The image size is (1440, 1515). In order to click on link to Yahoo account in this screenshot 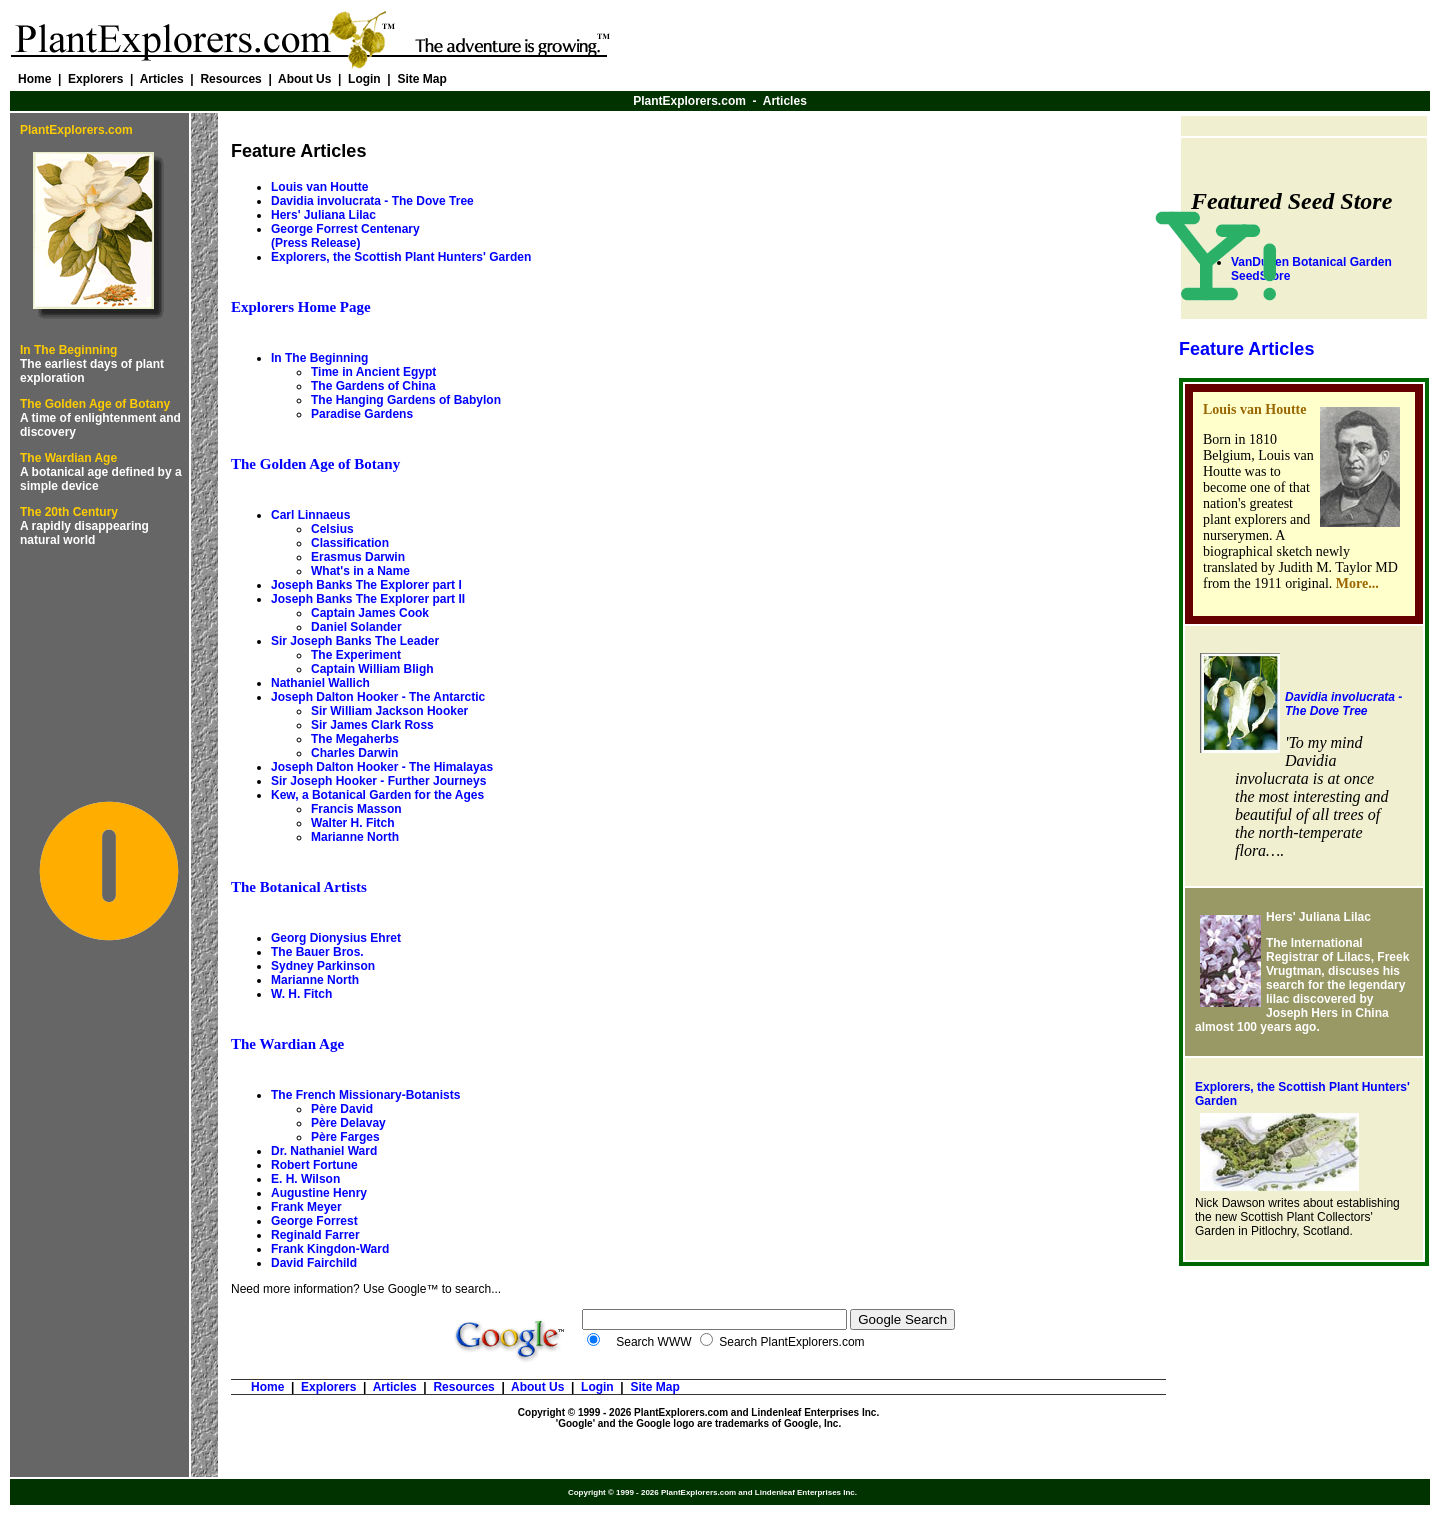, I will do `click(1219, 256)`.